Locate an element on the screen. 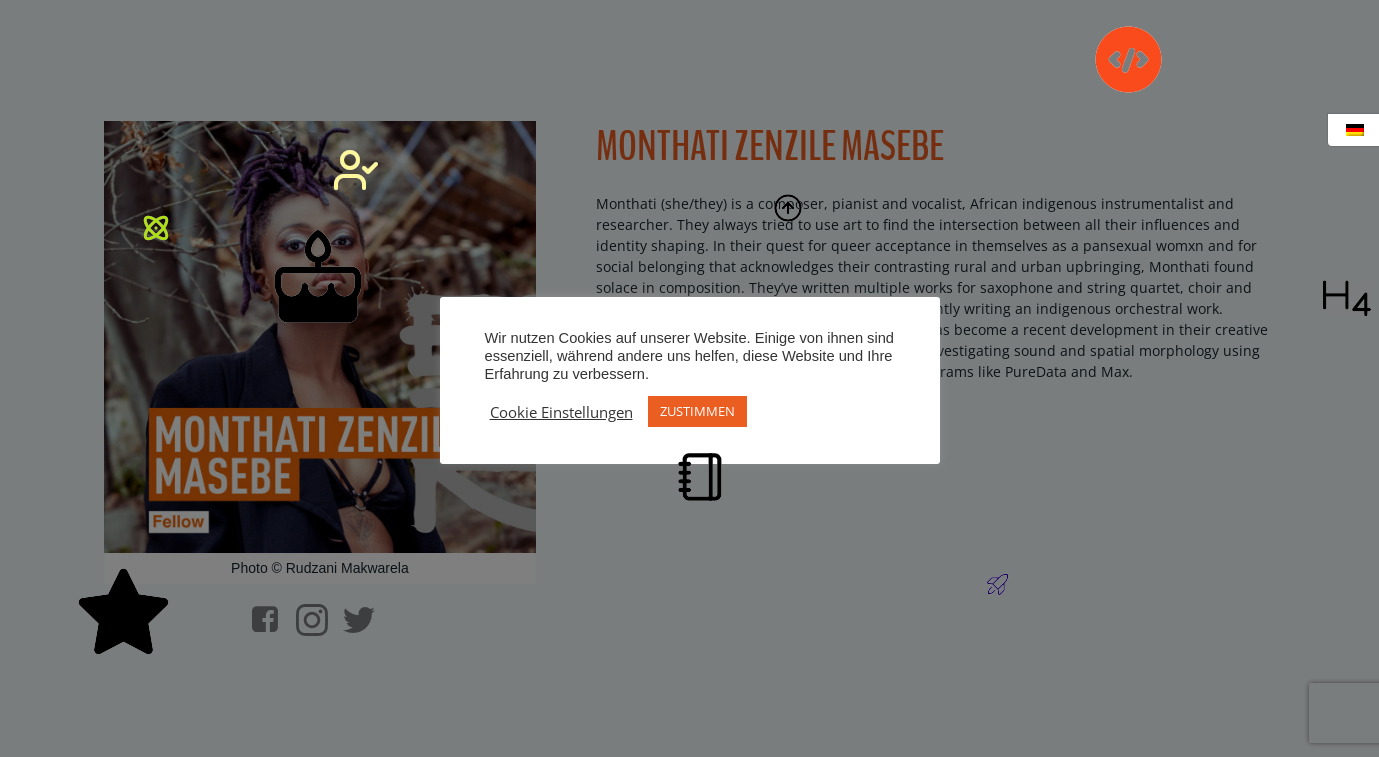 The height and width of the screenshot is (757, 1379). access code editor or development tools is located at coordinates (1128, 59).